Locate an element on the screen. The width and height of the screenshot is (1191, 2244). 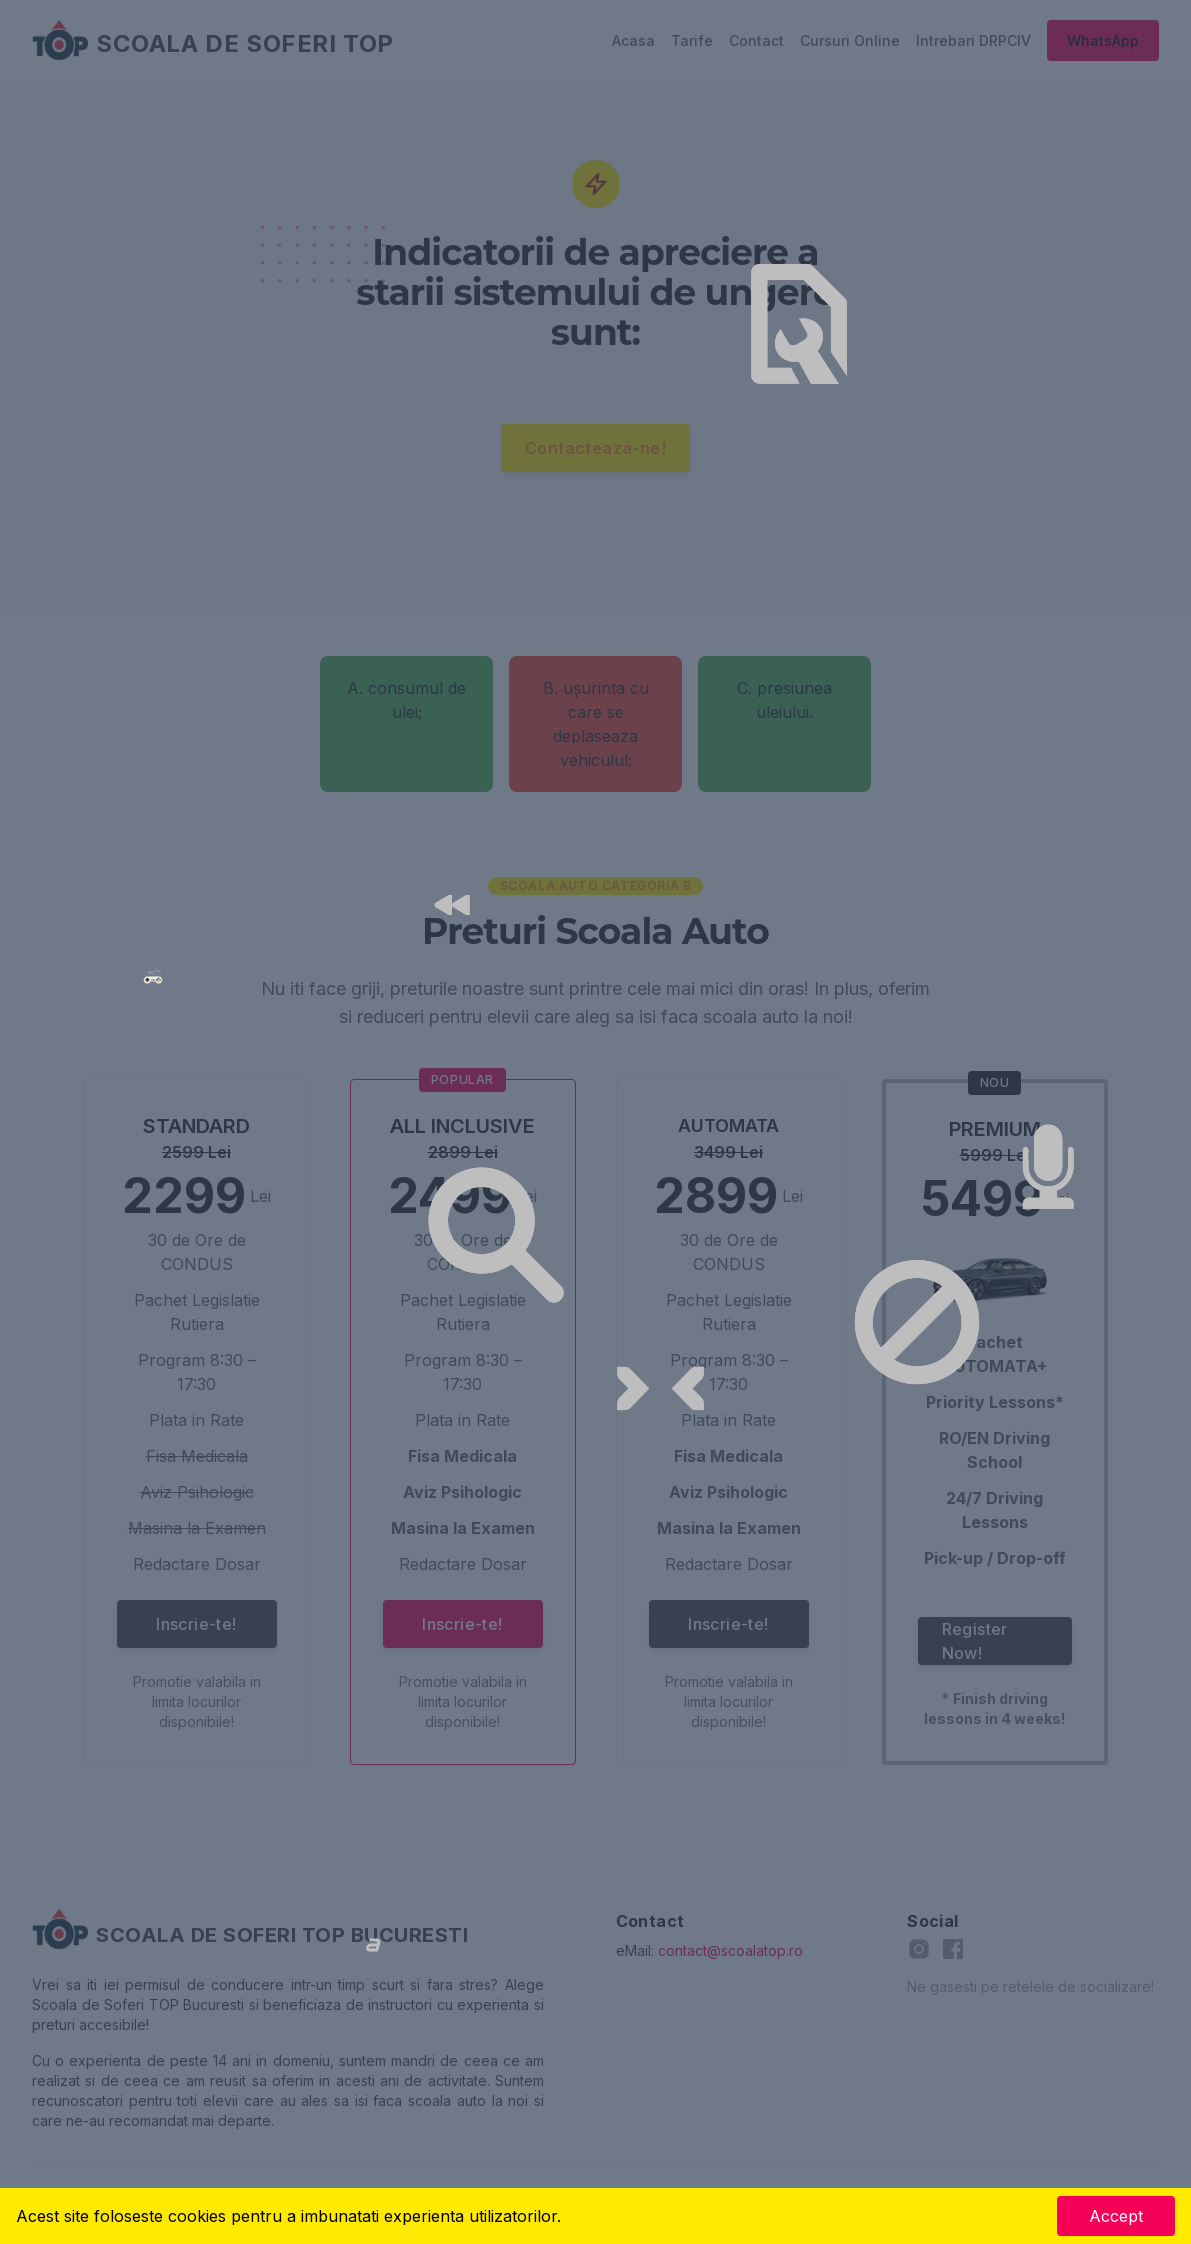
rewind or skip backward in media playback is located at coordinates (452, 905).